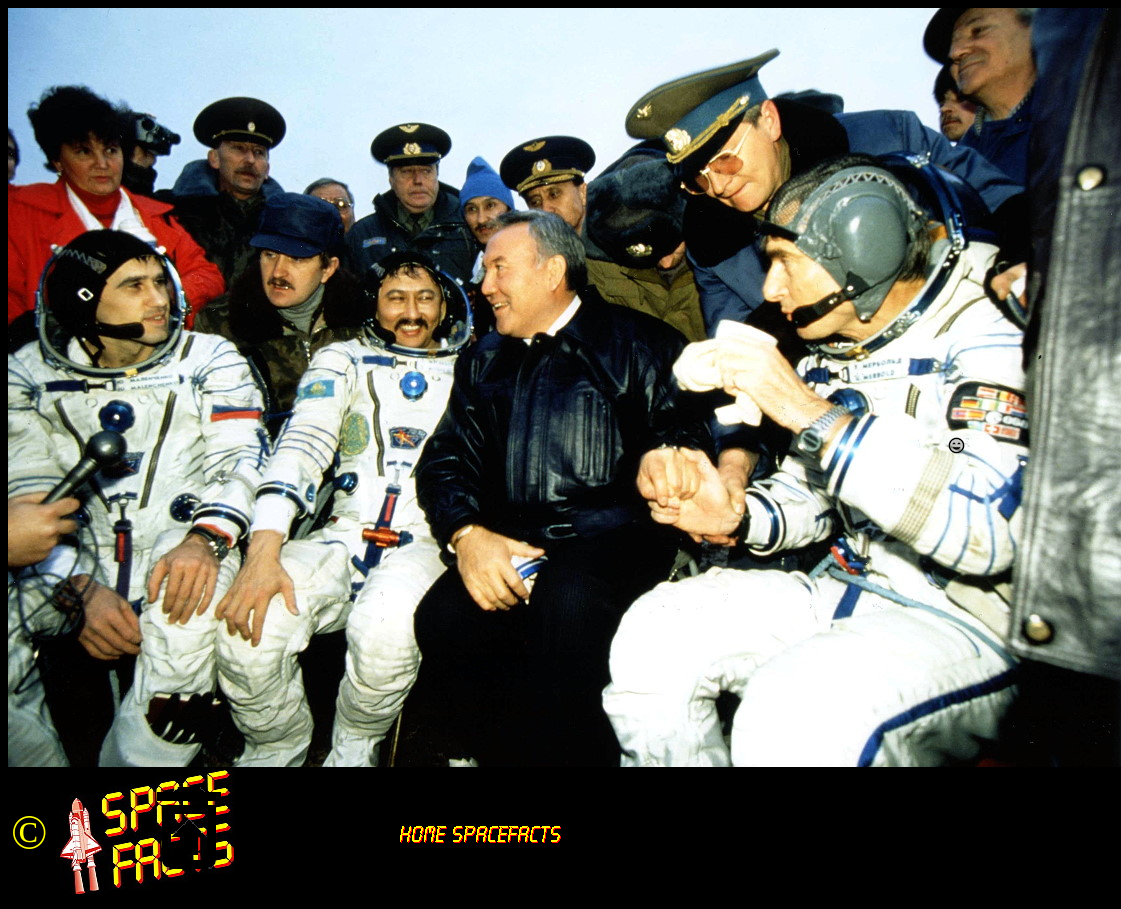  What do you see at coordinates (956, 445) in the screenshot?
I see `rate your experience as very satisfied` at bounding box center [956, 445].